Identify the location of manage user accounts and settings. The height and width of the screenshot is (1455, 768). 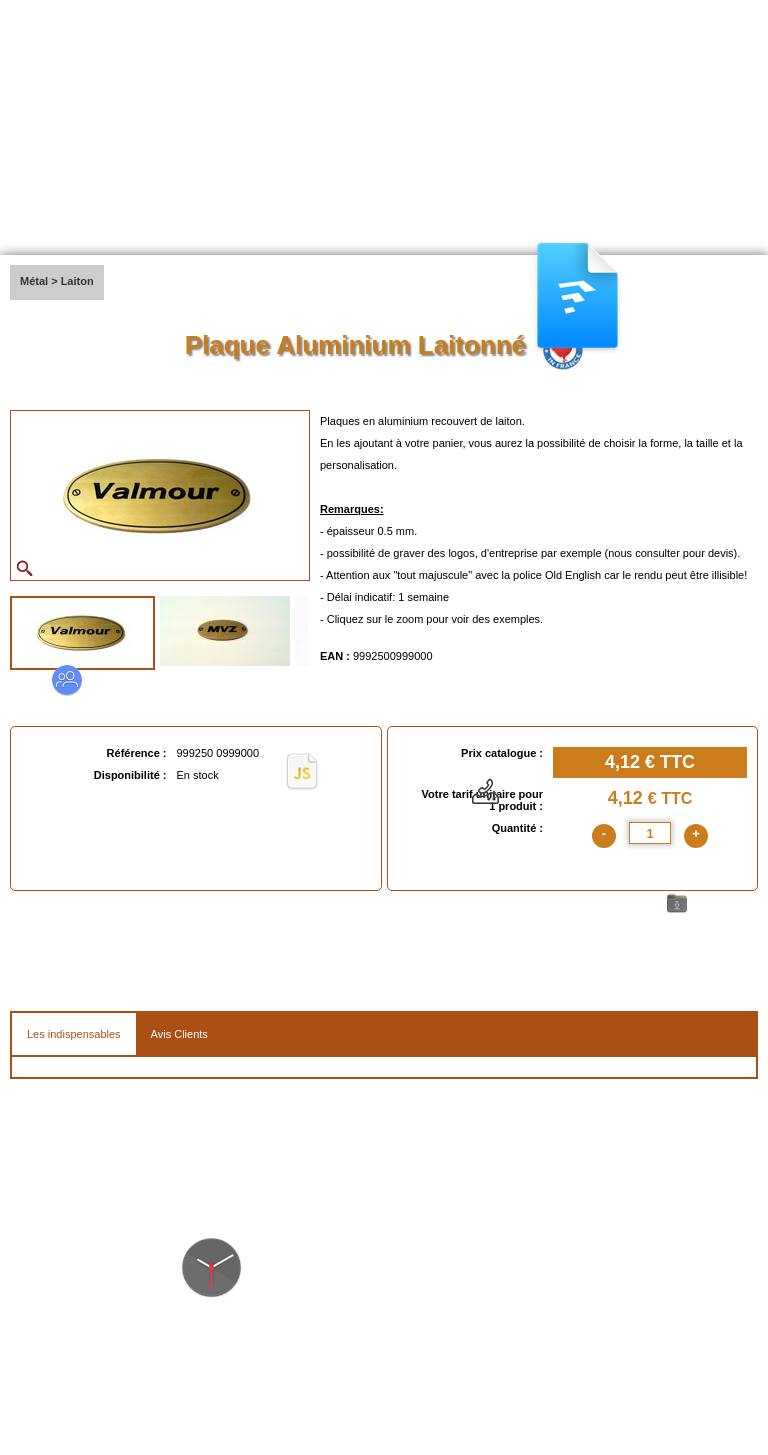
(67, 680).